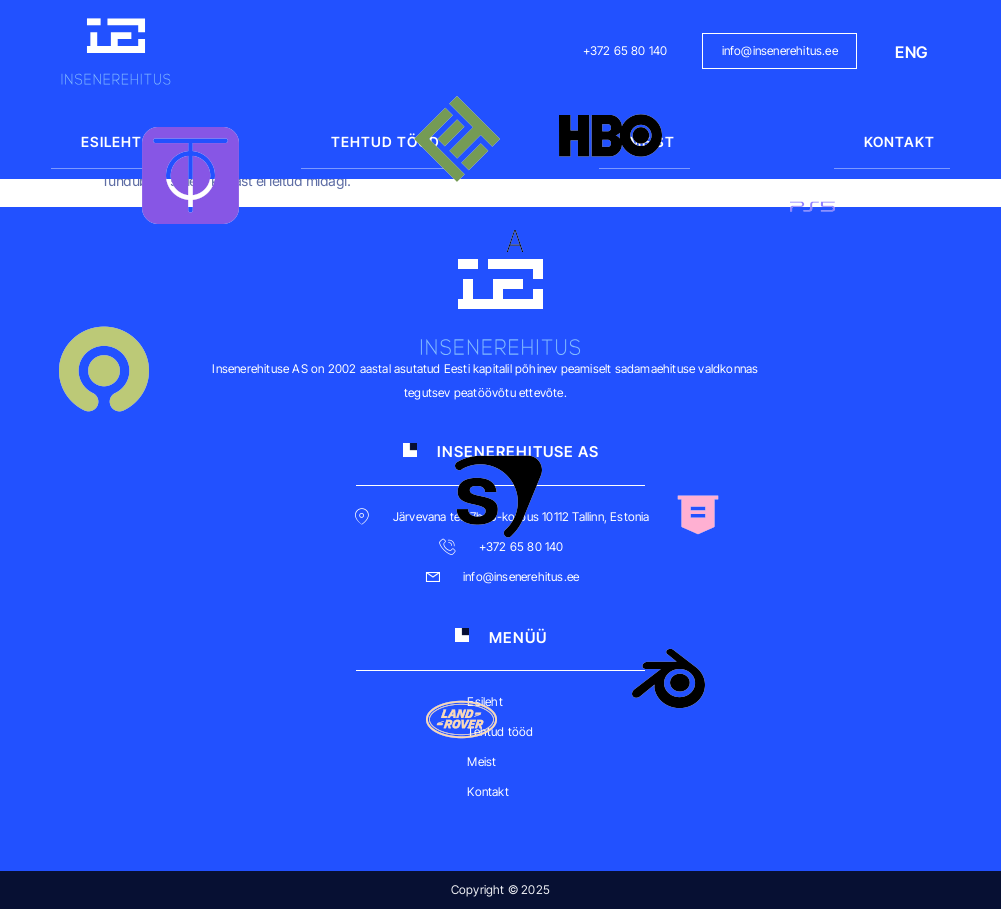  What do you see at coordinates (515, 241) in the screenshot?
I see `A-Frame VR framework logo` at bounding box center [515, 241].